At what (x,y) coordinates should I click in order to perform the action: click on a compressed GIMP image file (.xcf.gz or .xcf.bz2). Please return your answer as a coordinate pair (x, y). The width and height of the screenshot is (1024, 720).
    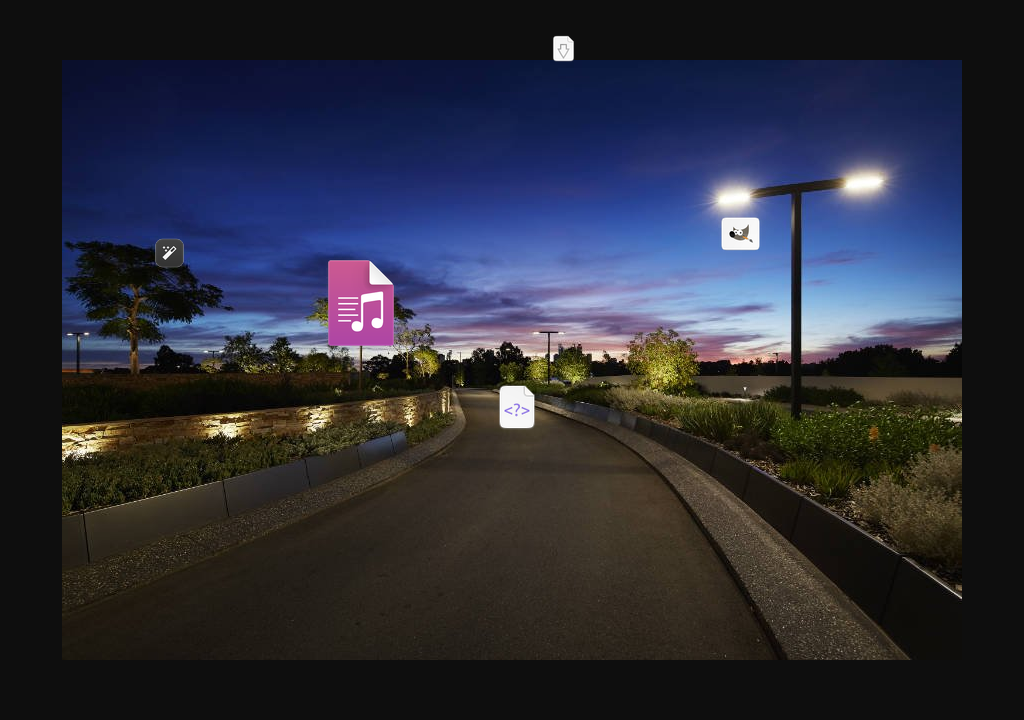
    Looking at the image, I should click on (740, 232).